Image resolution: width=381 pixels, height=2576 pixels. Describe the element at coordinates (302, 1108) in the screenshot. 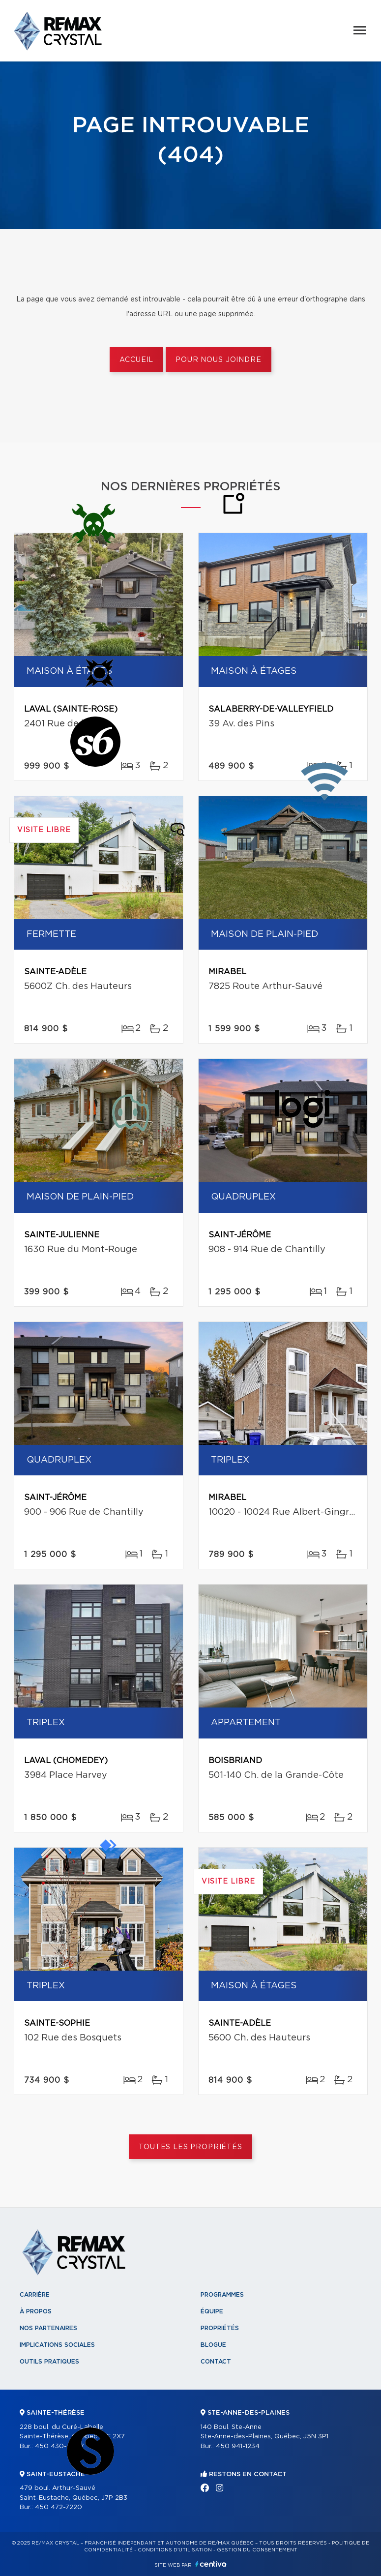

I see `Logitech brand logo` at that location.